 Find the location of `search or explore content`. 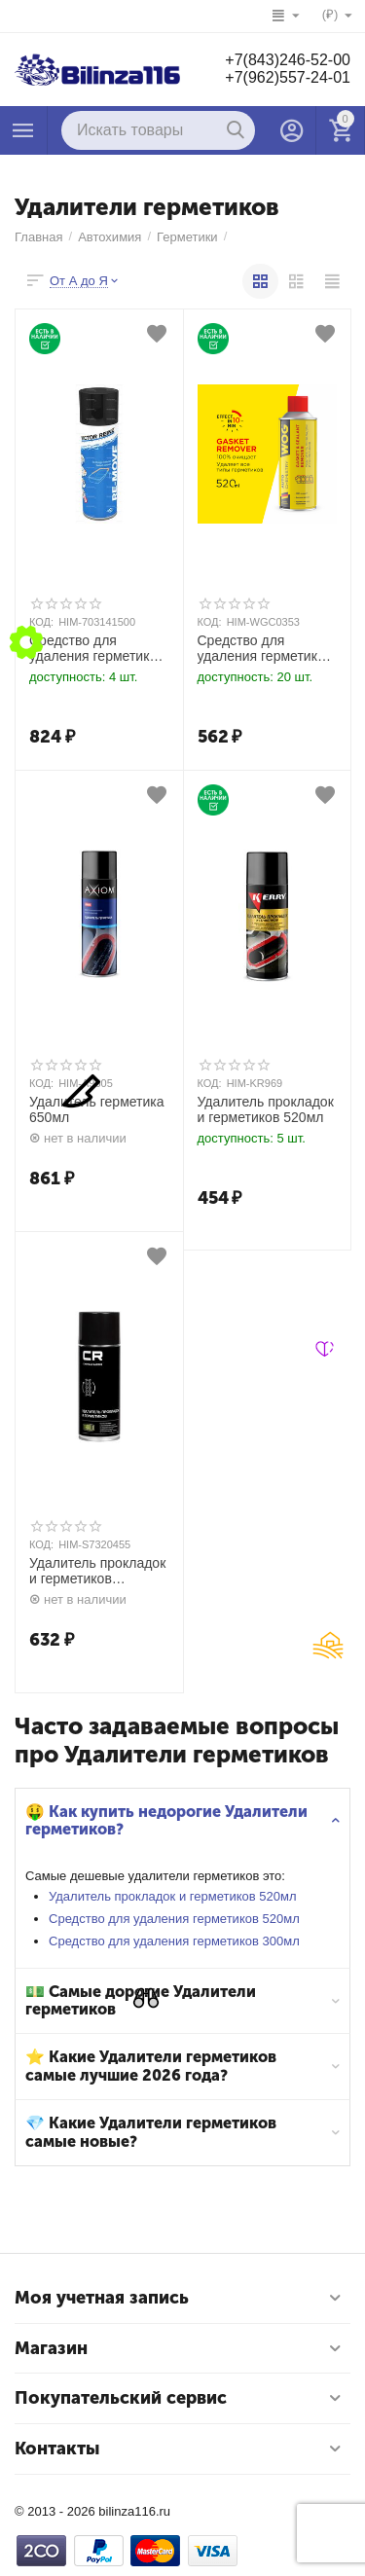

search or explore content is located at coordinates (146, 1998).